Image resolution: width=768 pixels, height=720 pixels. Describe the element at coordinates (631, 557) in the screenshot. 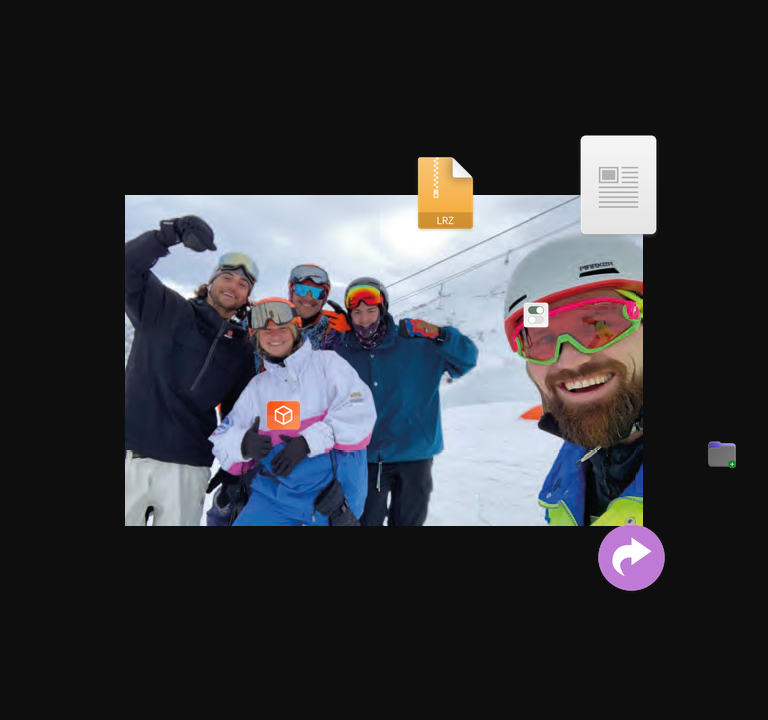

I see `indicates a locally modified file in version control` at that location.